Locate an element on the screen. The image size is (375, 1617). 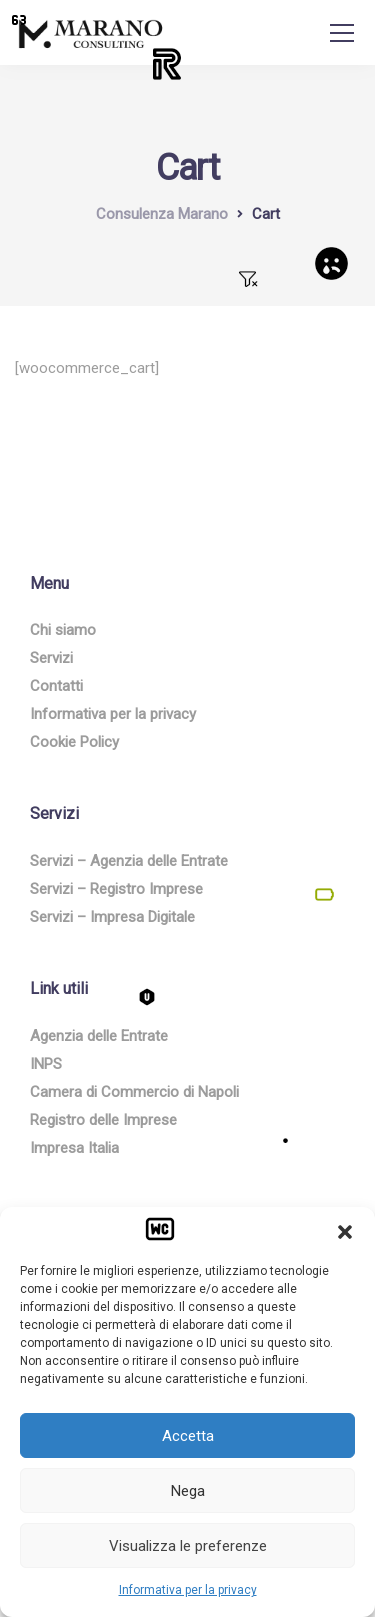
open the Revolut banking app is located at coordinates (167, 64).